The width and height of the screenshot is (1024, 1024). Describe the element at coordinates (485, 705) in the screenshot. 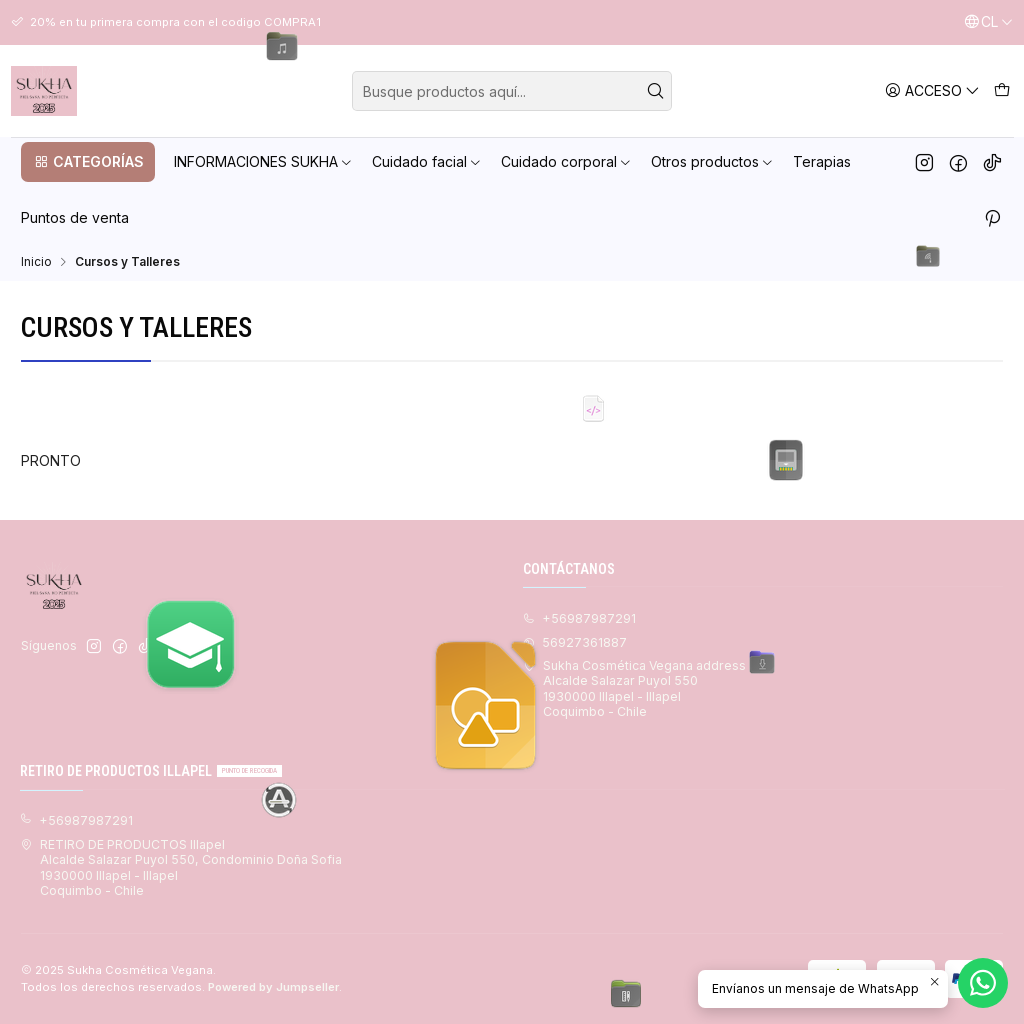

I see `open libreoffice draw application` at that location.